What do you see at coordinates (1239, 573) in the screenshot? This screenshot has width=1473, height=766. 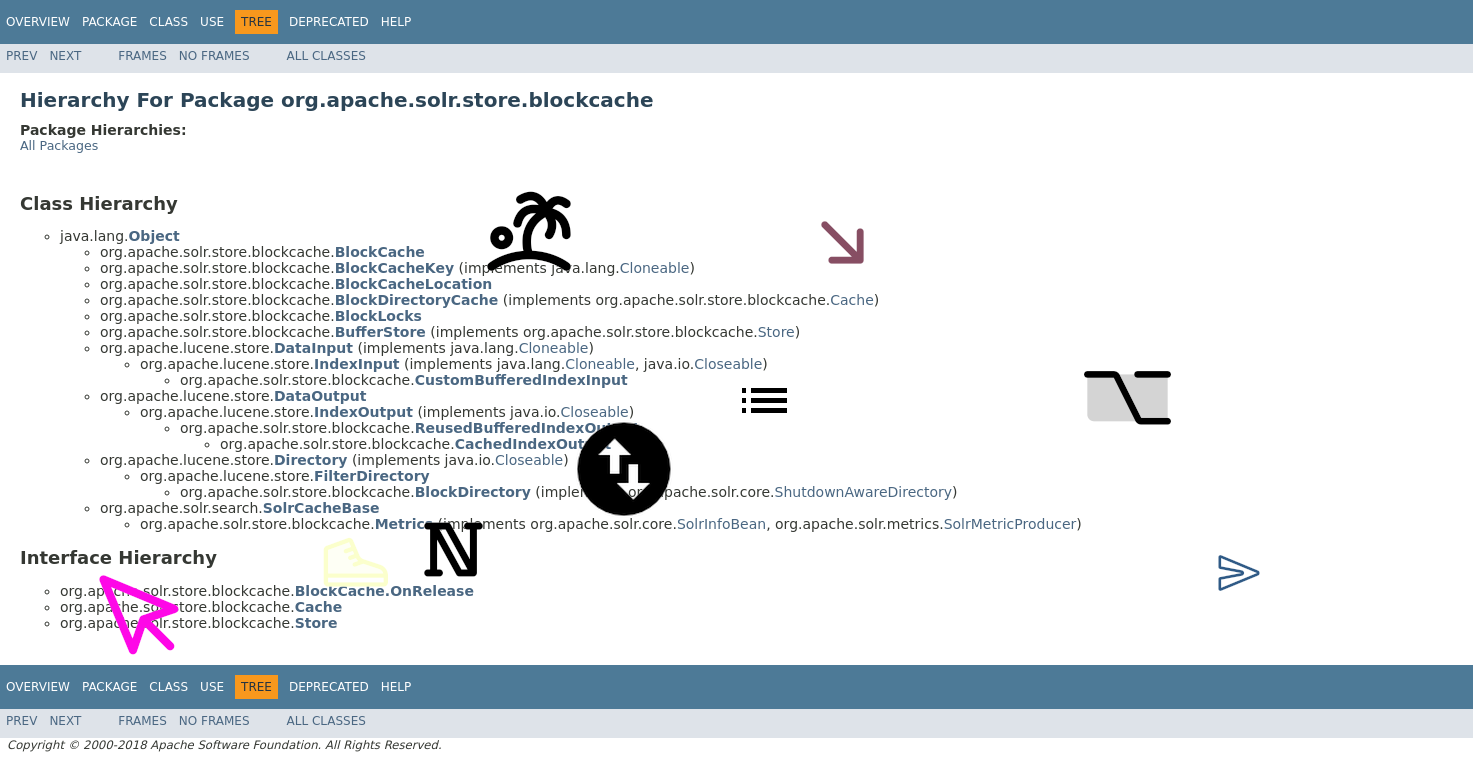 I see `send a message or email` at bounding box center [1239, 573].